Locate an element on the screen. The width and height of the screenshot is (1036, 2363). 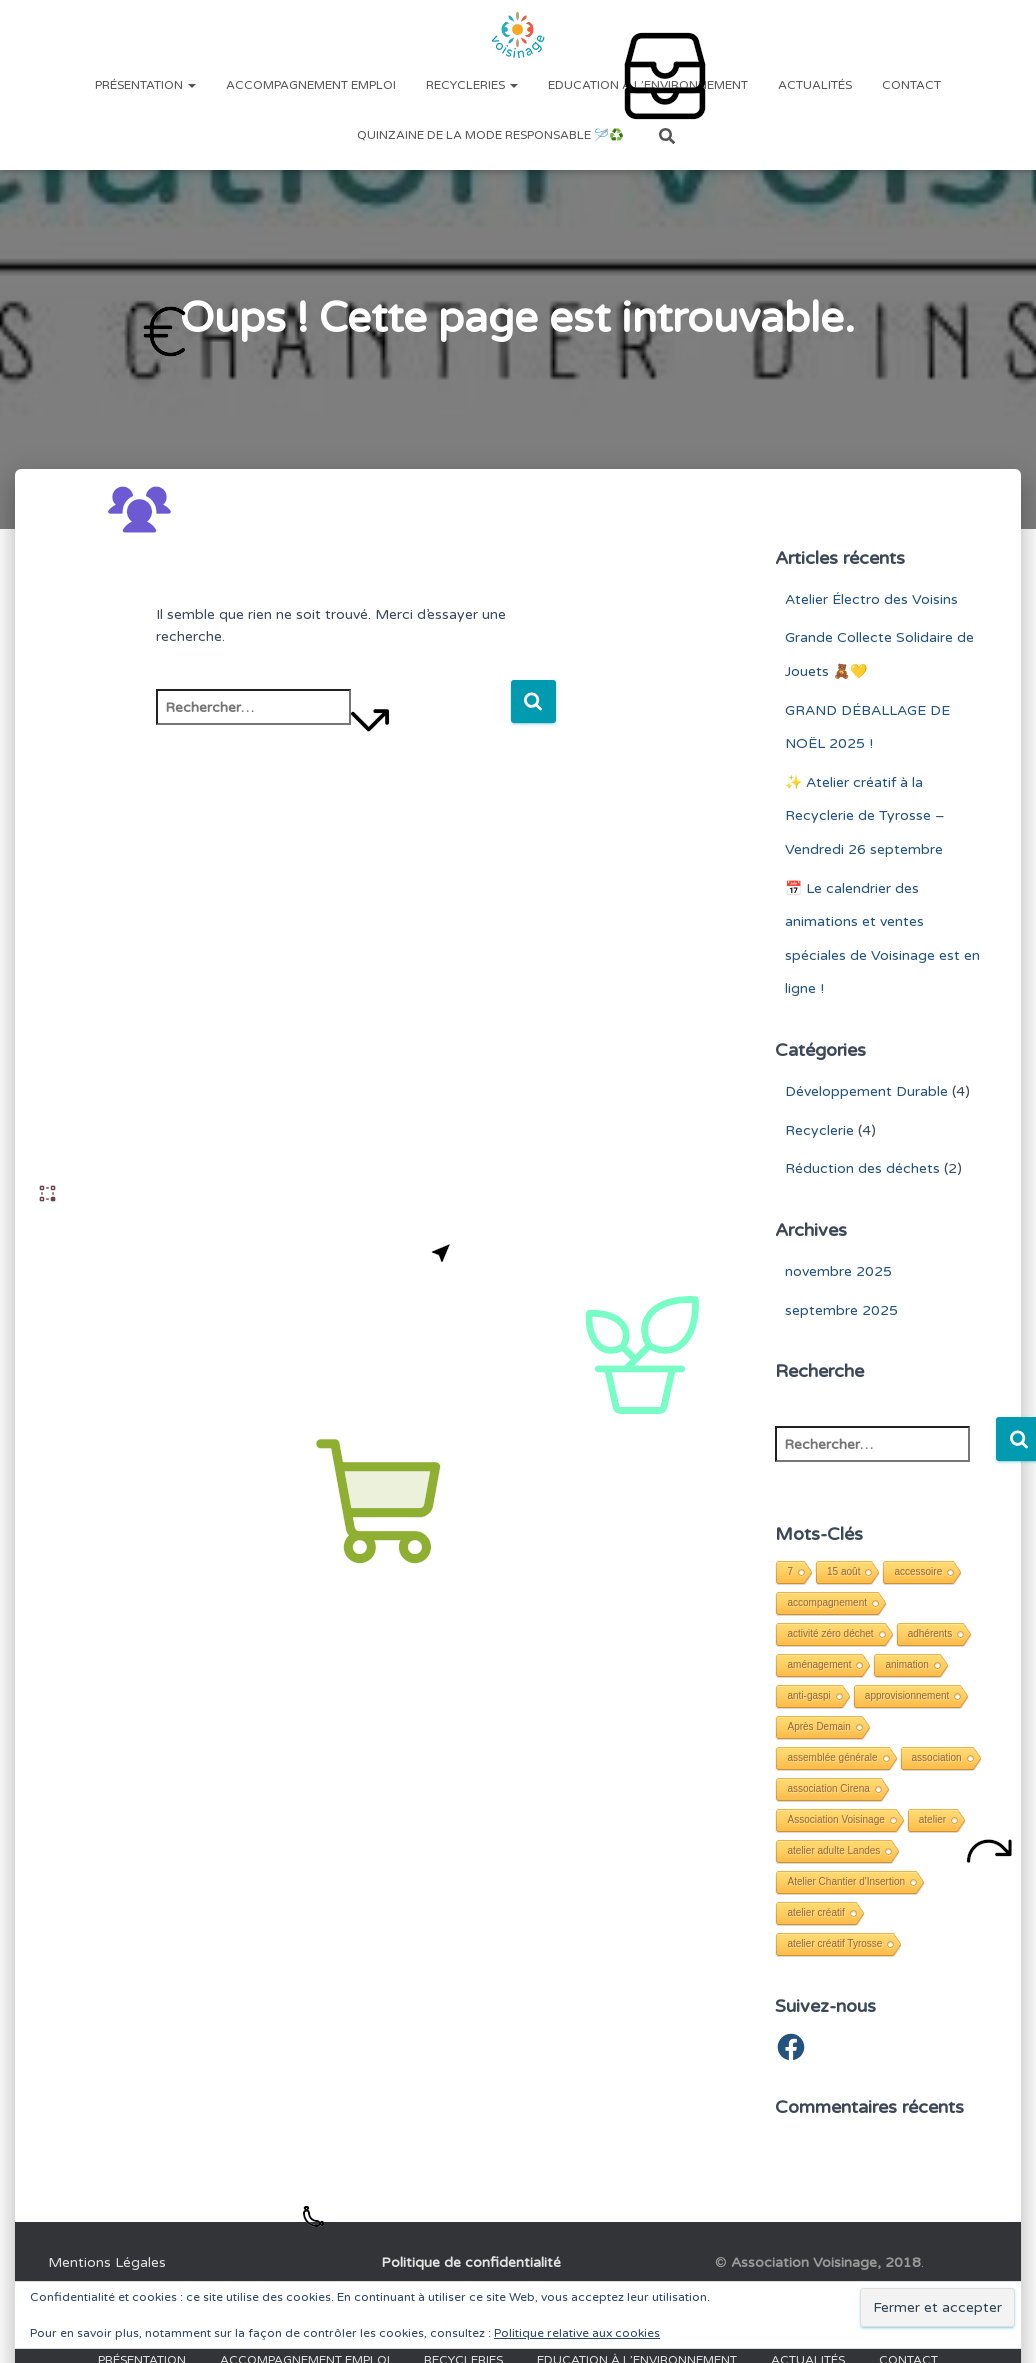
redo last action is located at coordinates (988, 1849).